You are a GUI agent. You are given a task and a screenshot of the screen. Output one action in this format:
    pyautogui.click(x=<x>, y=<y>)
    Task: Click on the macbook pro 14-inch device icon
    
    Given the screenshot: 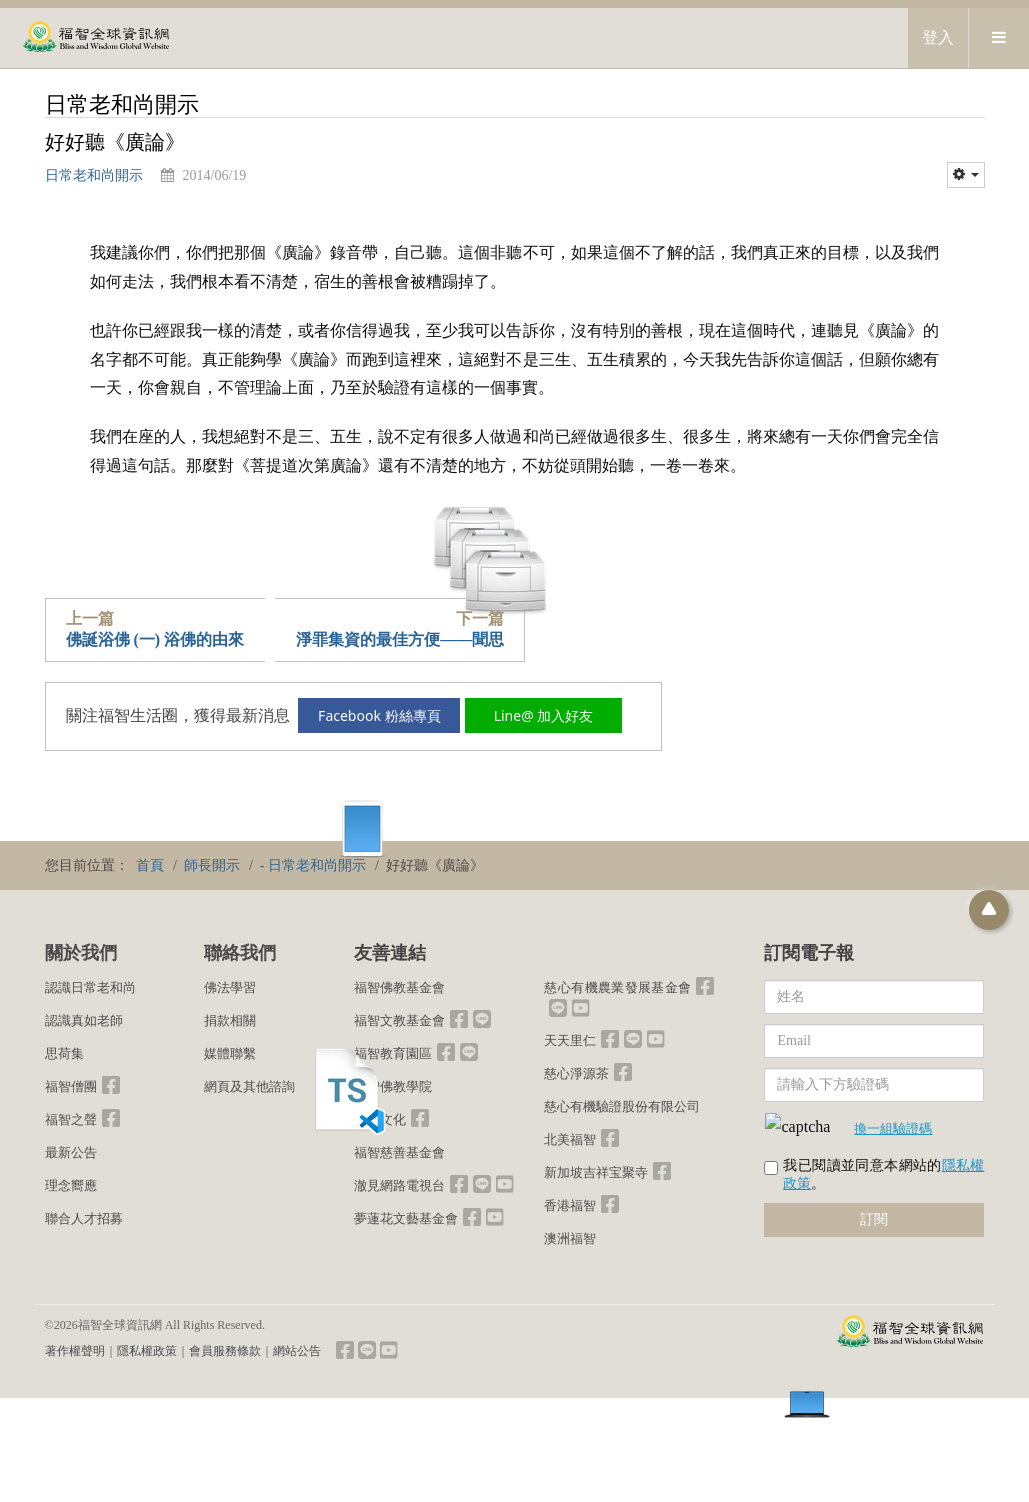 What is the action you would take?
    pyautogui.click(x=807, y=1401)
    